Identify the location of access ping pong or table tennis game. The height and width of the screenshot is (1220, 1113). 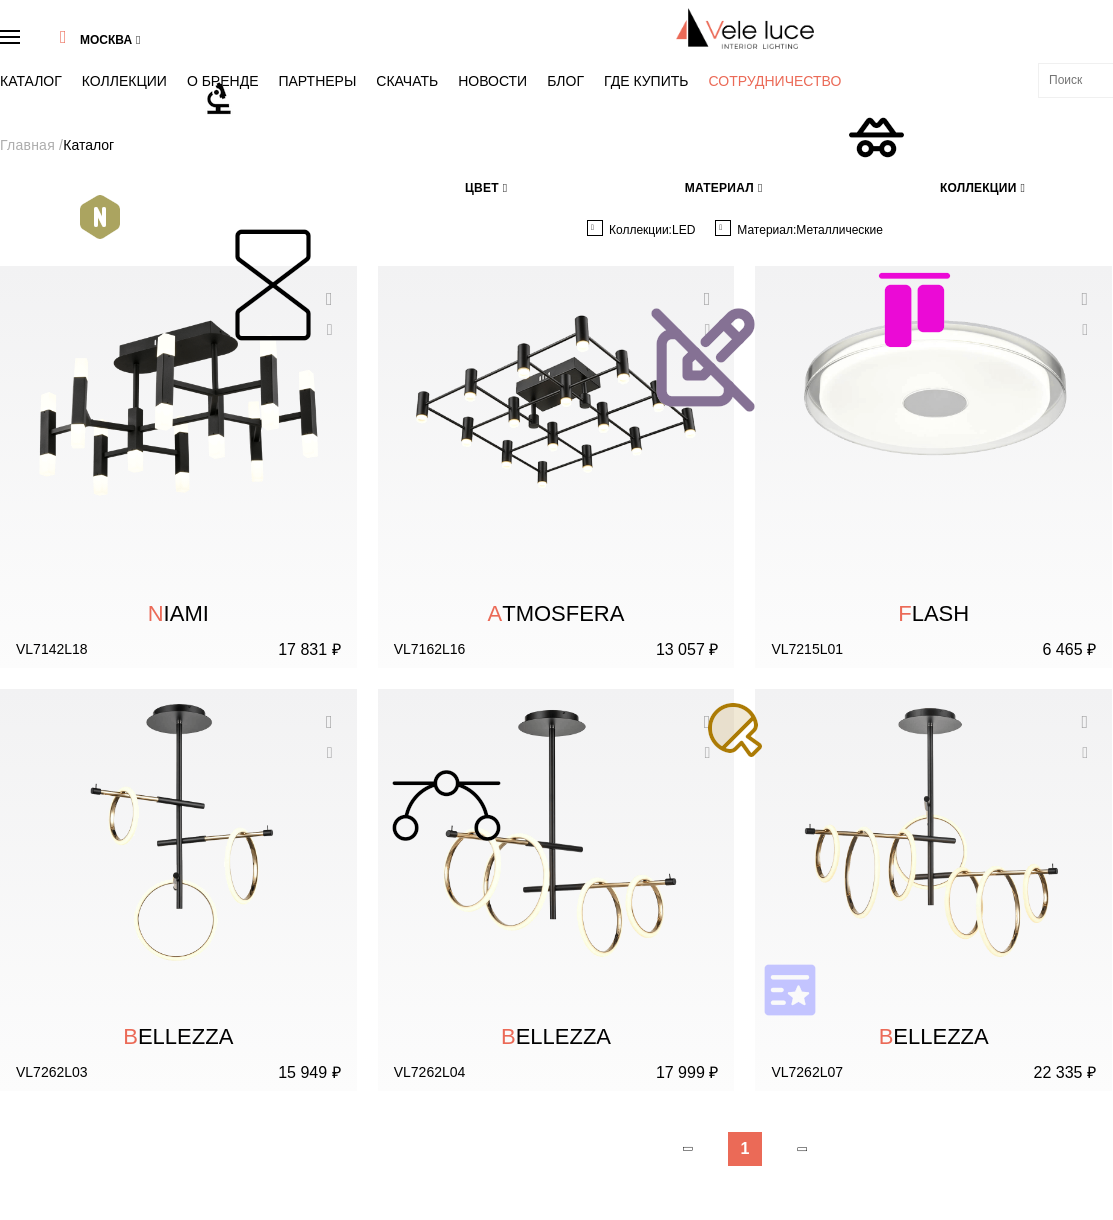
(734, 729).